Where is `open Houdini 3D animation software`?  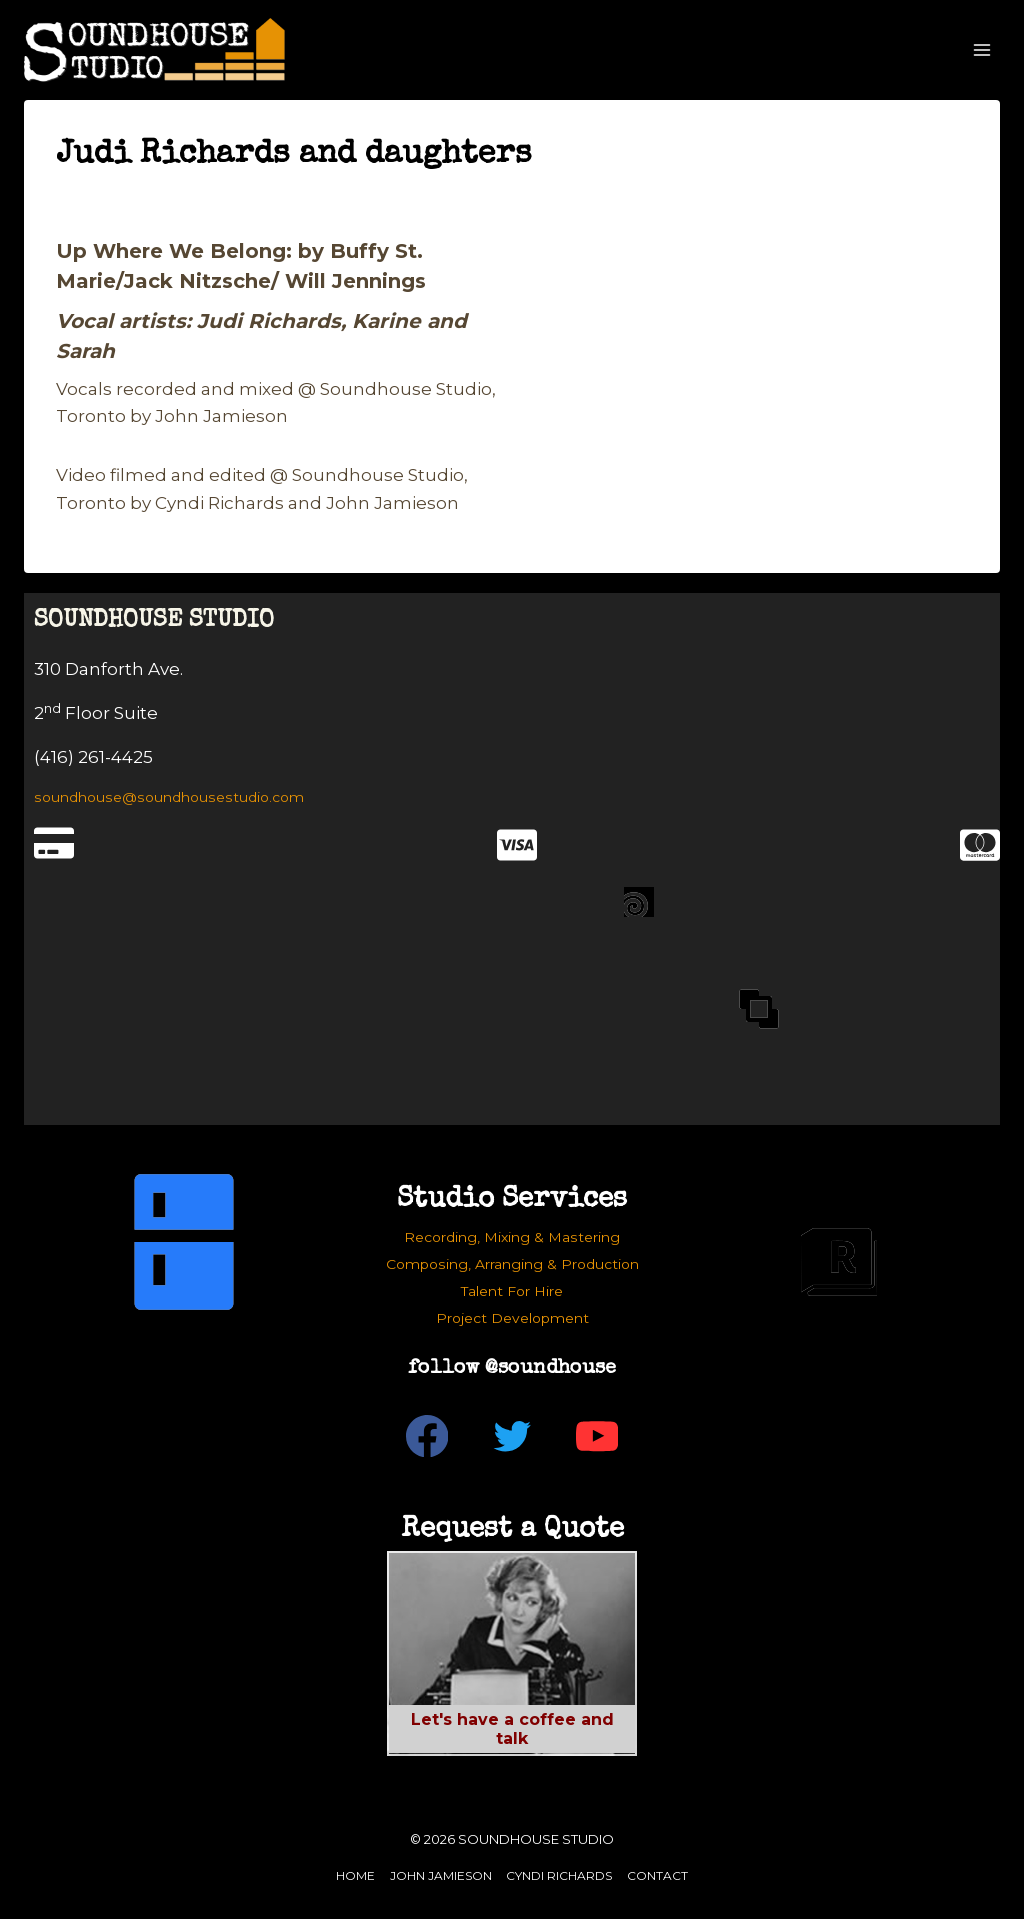 open Houdini 3D animation software is located at coordinates (639, 902).